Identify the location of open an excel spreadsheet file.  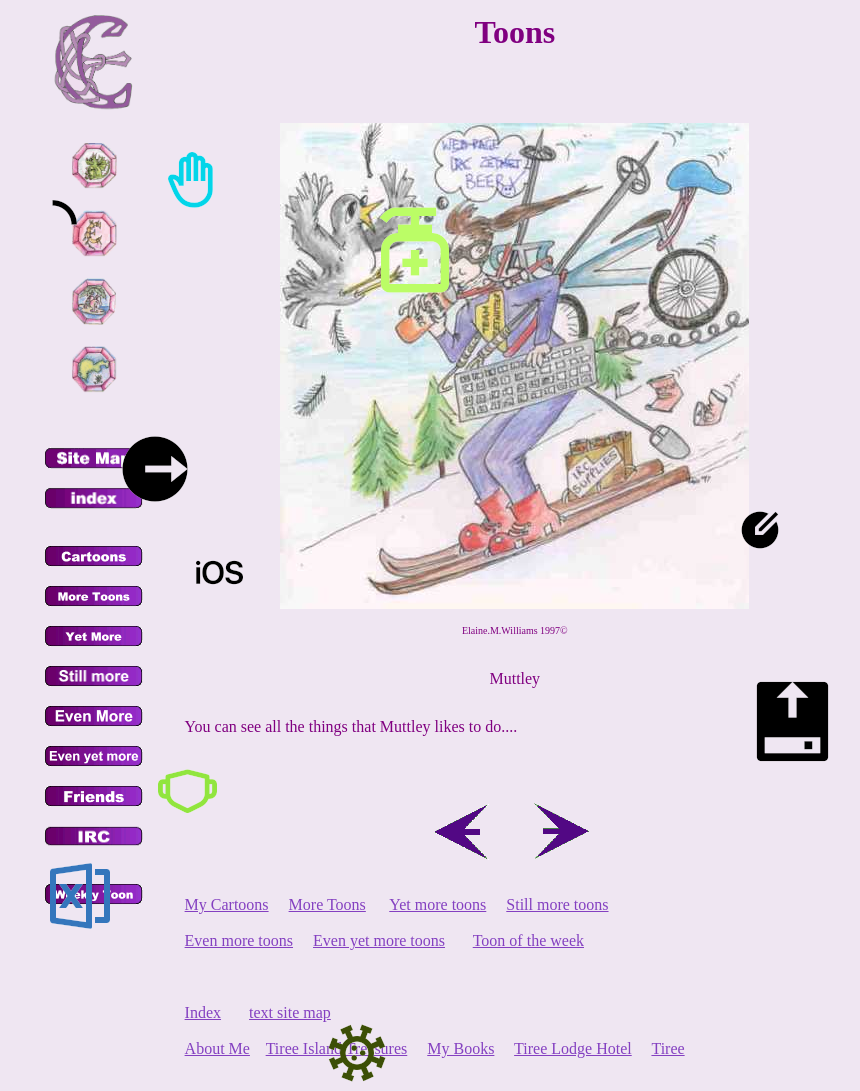
(80, 896).